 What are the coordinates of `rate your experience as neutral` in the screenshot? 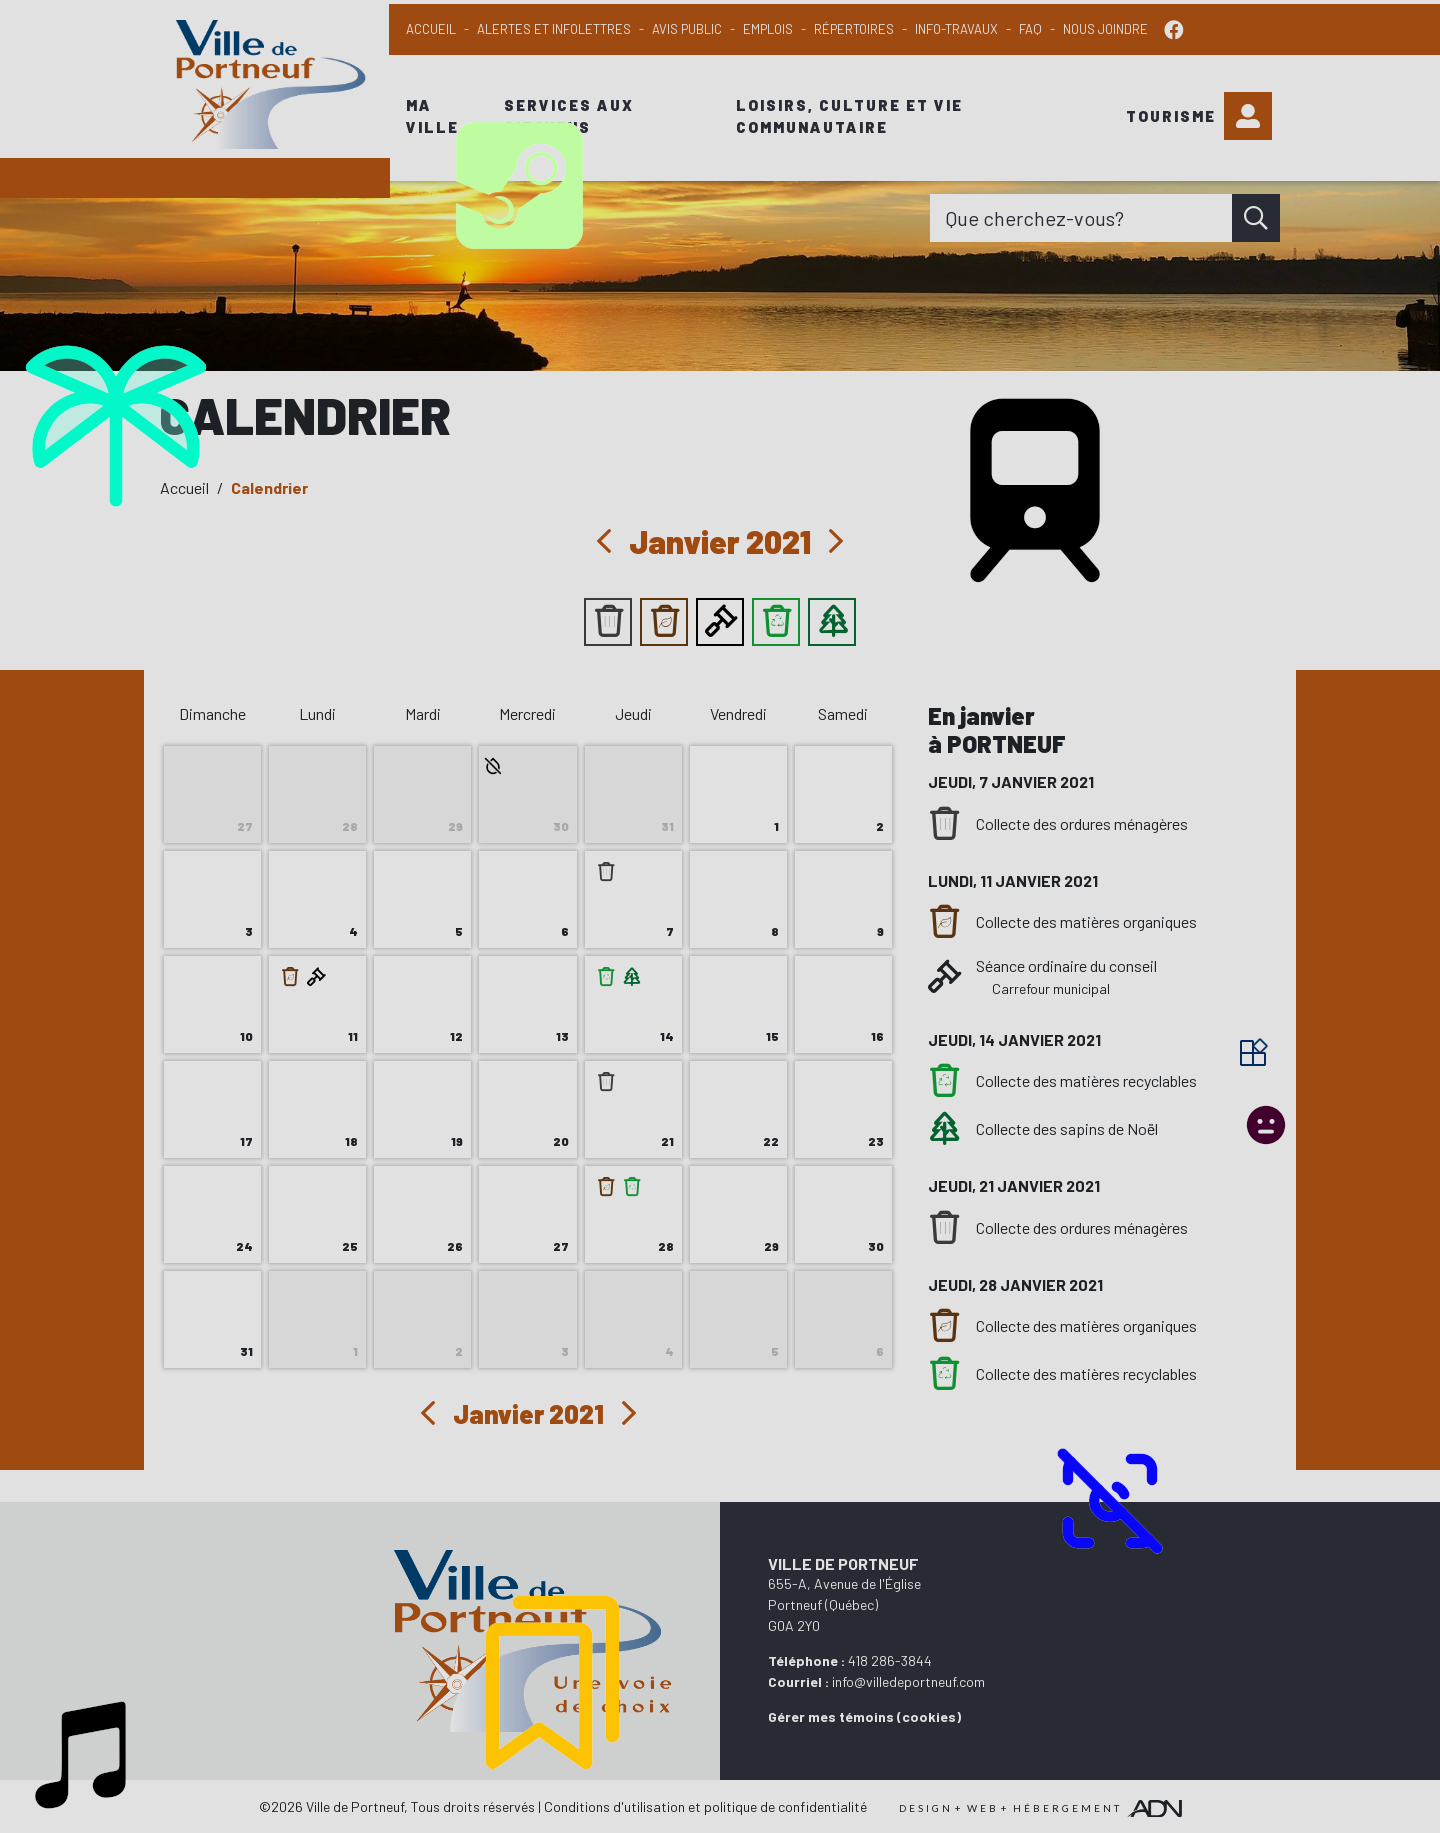 It's located at (1266, 1125).